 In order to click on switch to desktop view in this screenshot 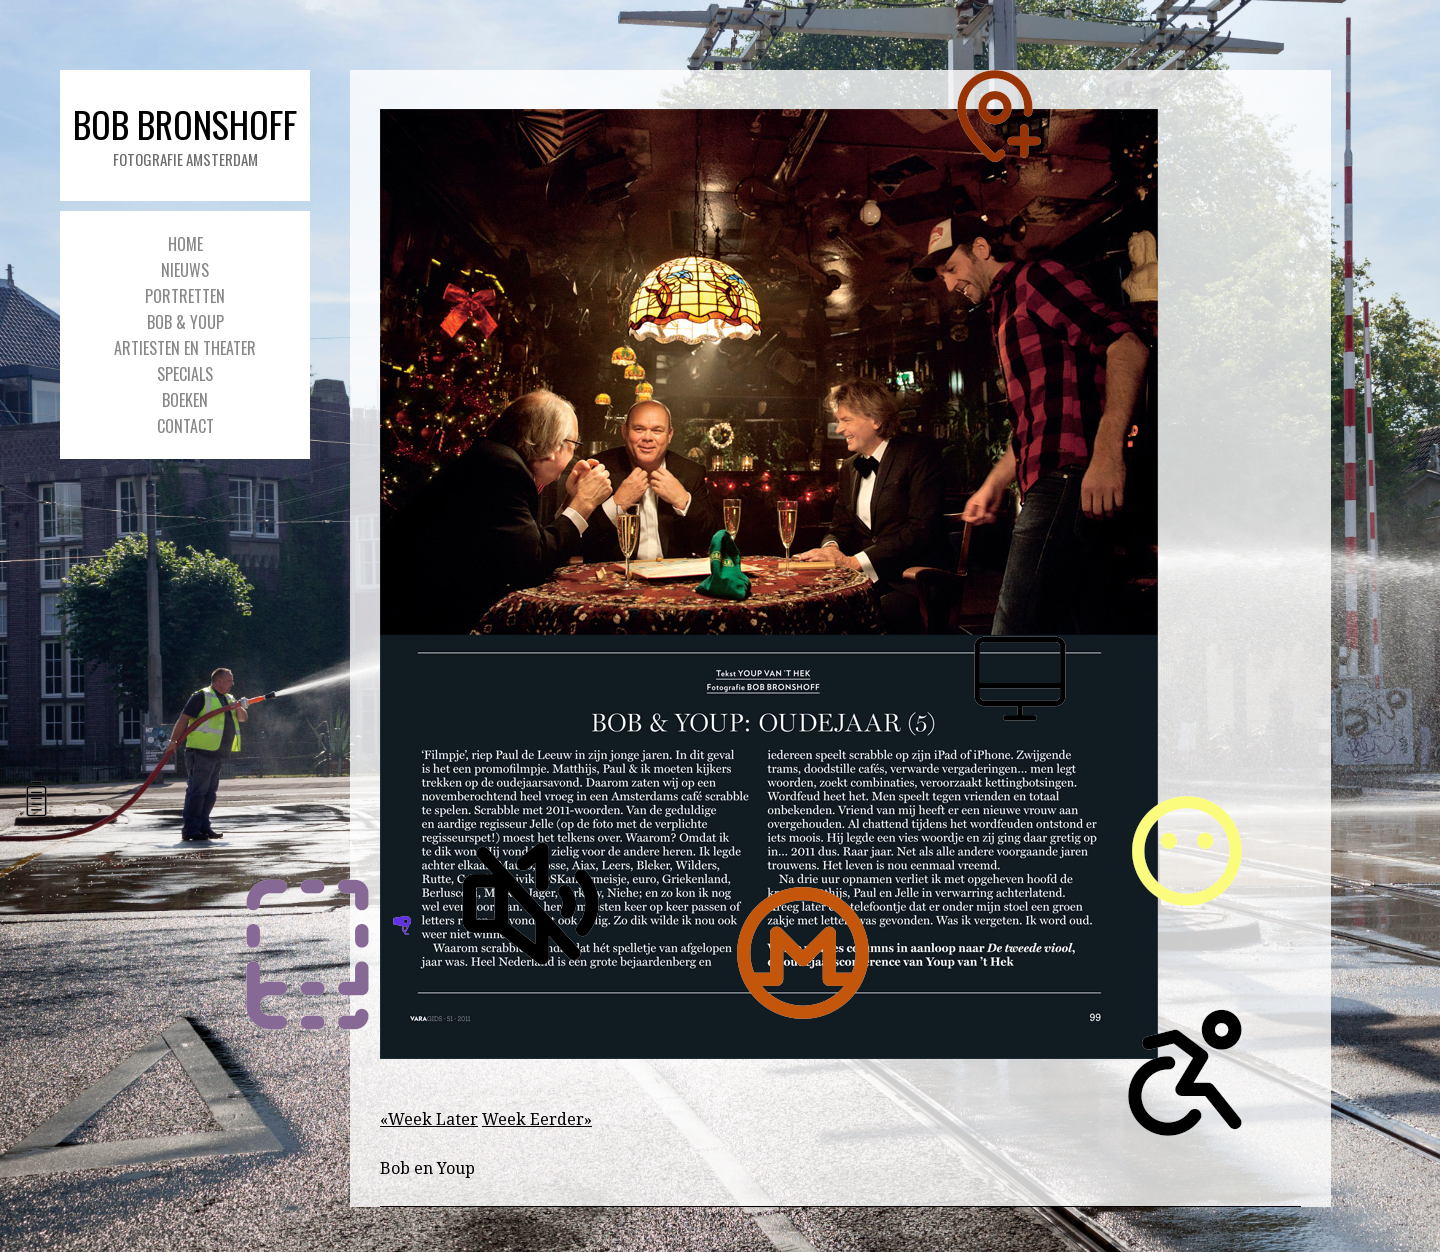, I will do `click(1020, 675)`.